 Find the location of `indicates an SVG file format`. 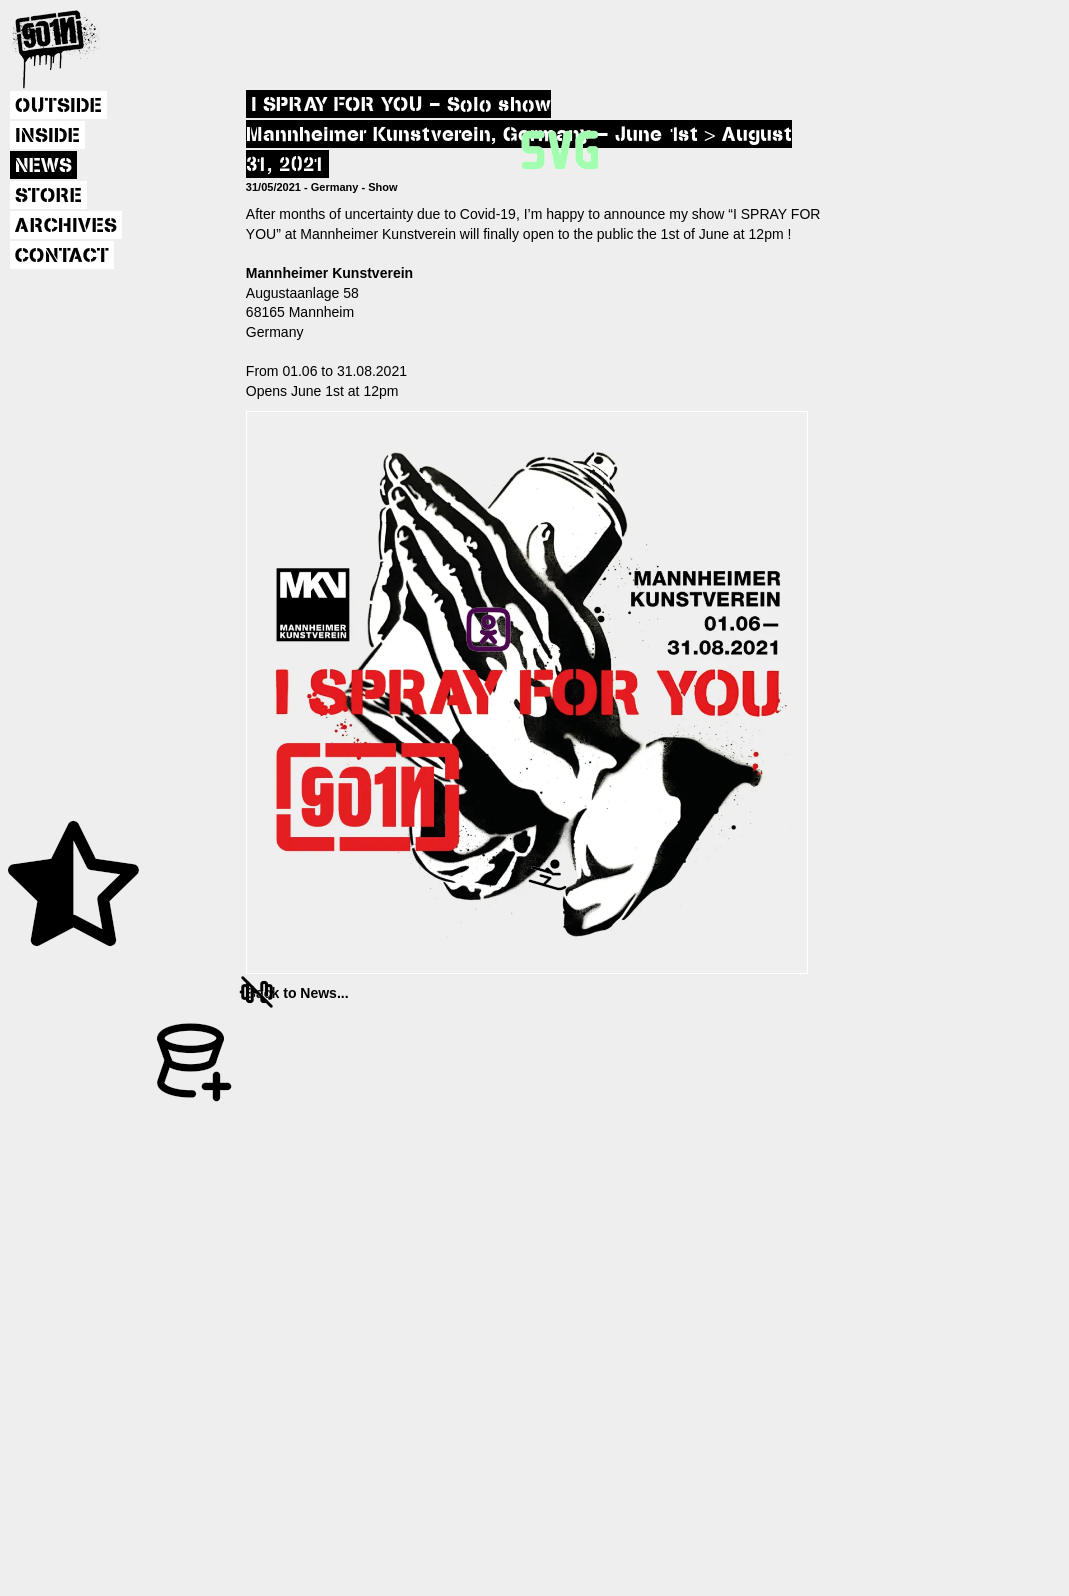

indicates an SVG file format is located at coordinates (560, 150).